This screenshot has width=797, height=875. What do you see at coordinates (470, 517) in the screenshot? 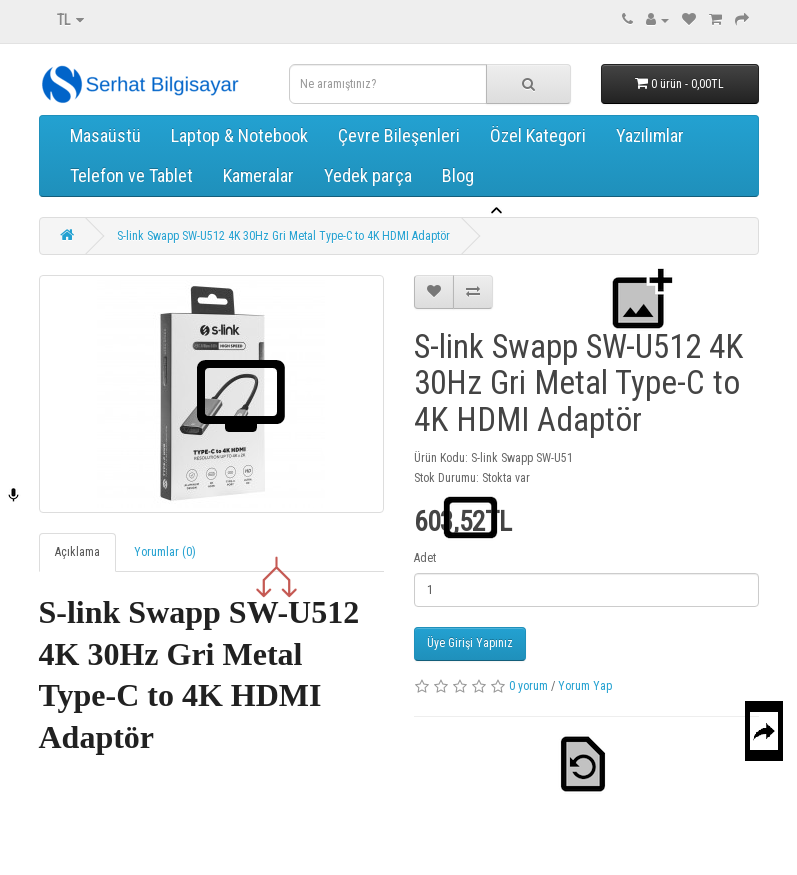
I see `crop image to landscape orientation` at bounding box center [470, 517].